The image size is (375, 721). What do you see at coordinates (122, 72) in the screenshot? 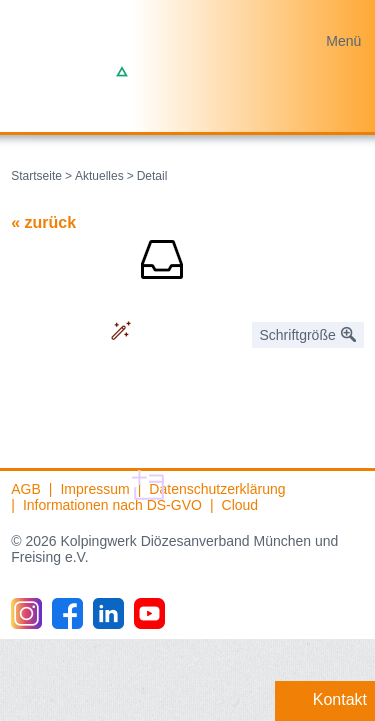
I see `unverified function breakpoint in debug mode` at bounding box center [122, 72].